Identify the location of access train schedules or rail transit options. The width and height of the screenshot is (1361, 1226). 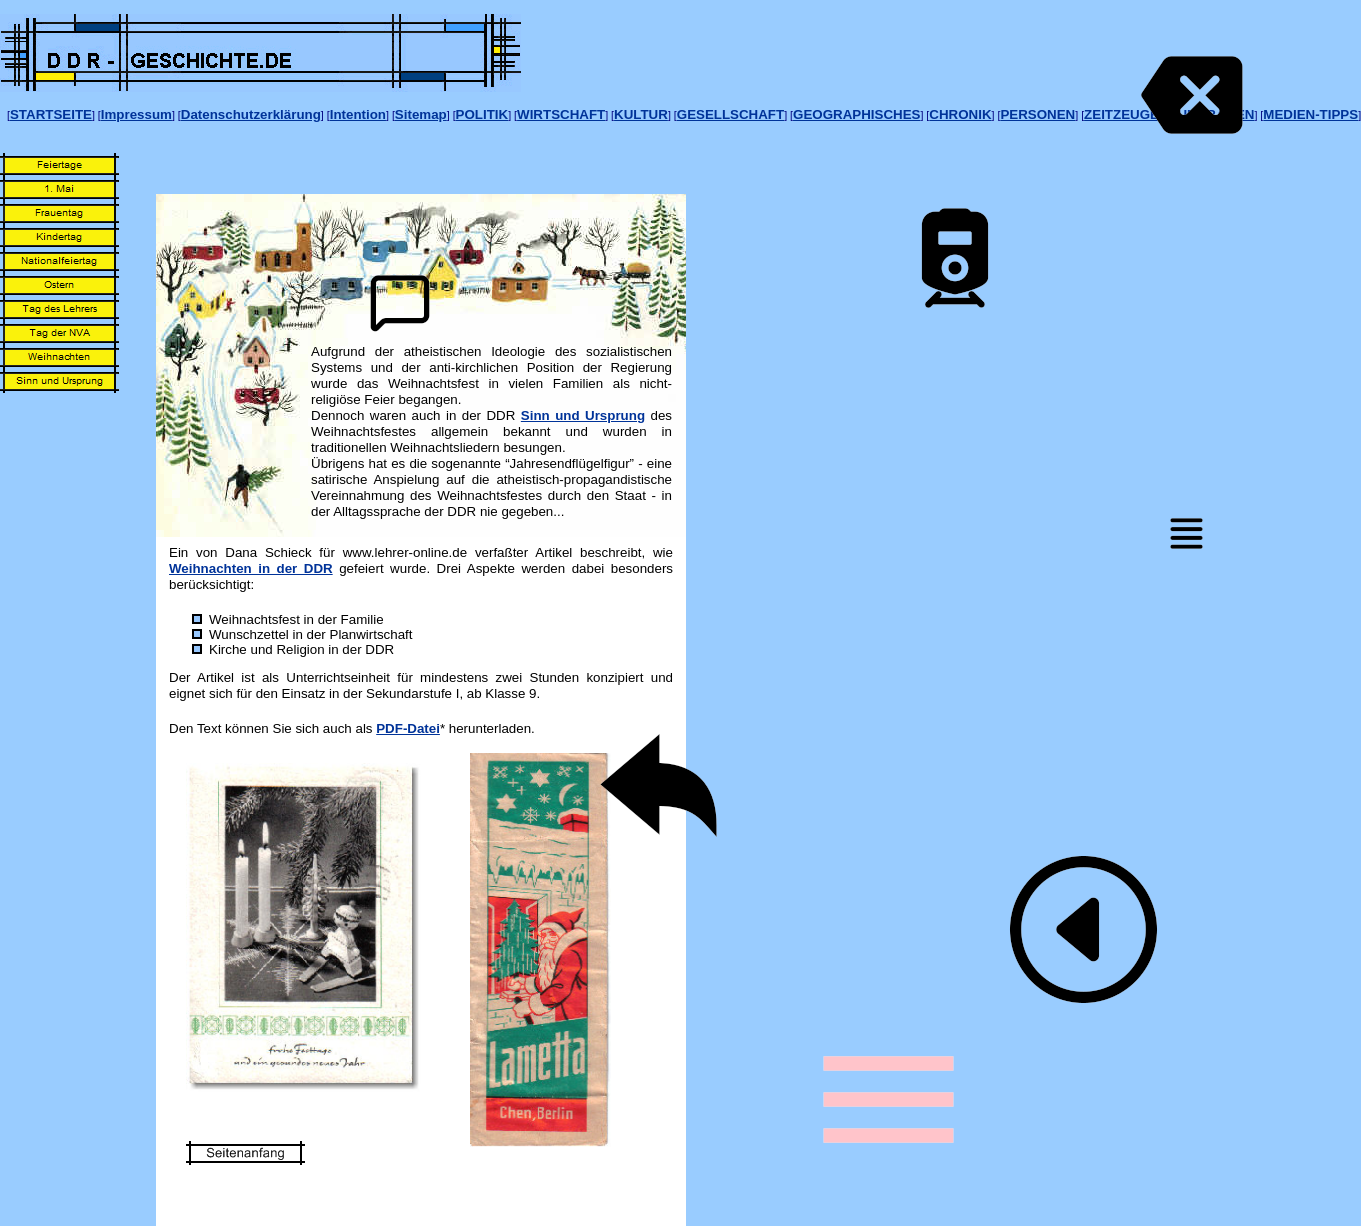
(955, 258).